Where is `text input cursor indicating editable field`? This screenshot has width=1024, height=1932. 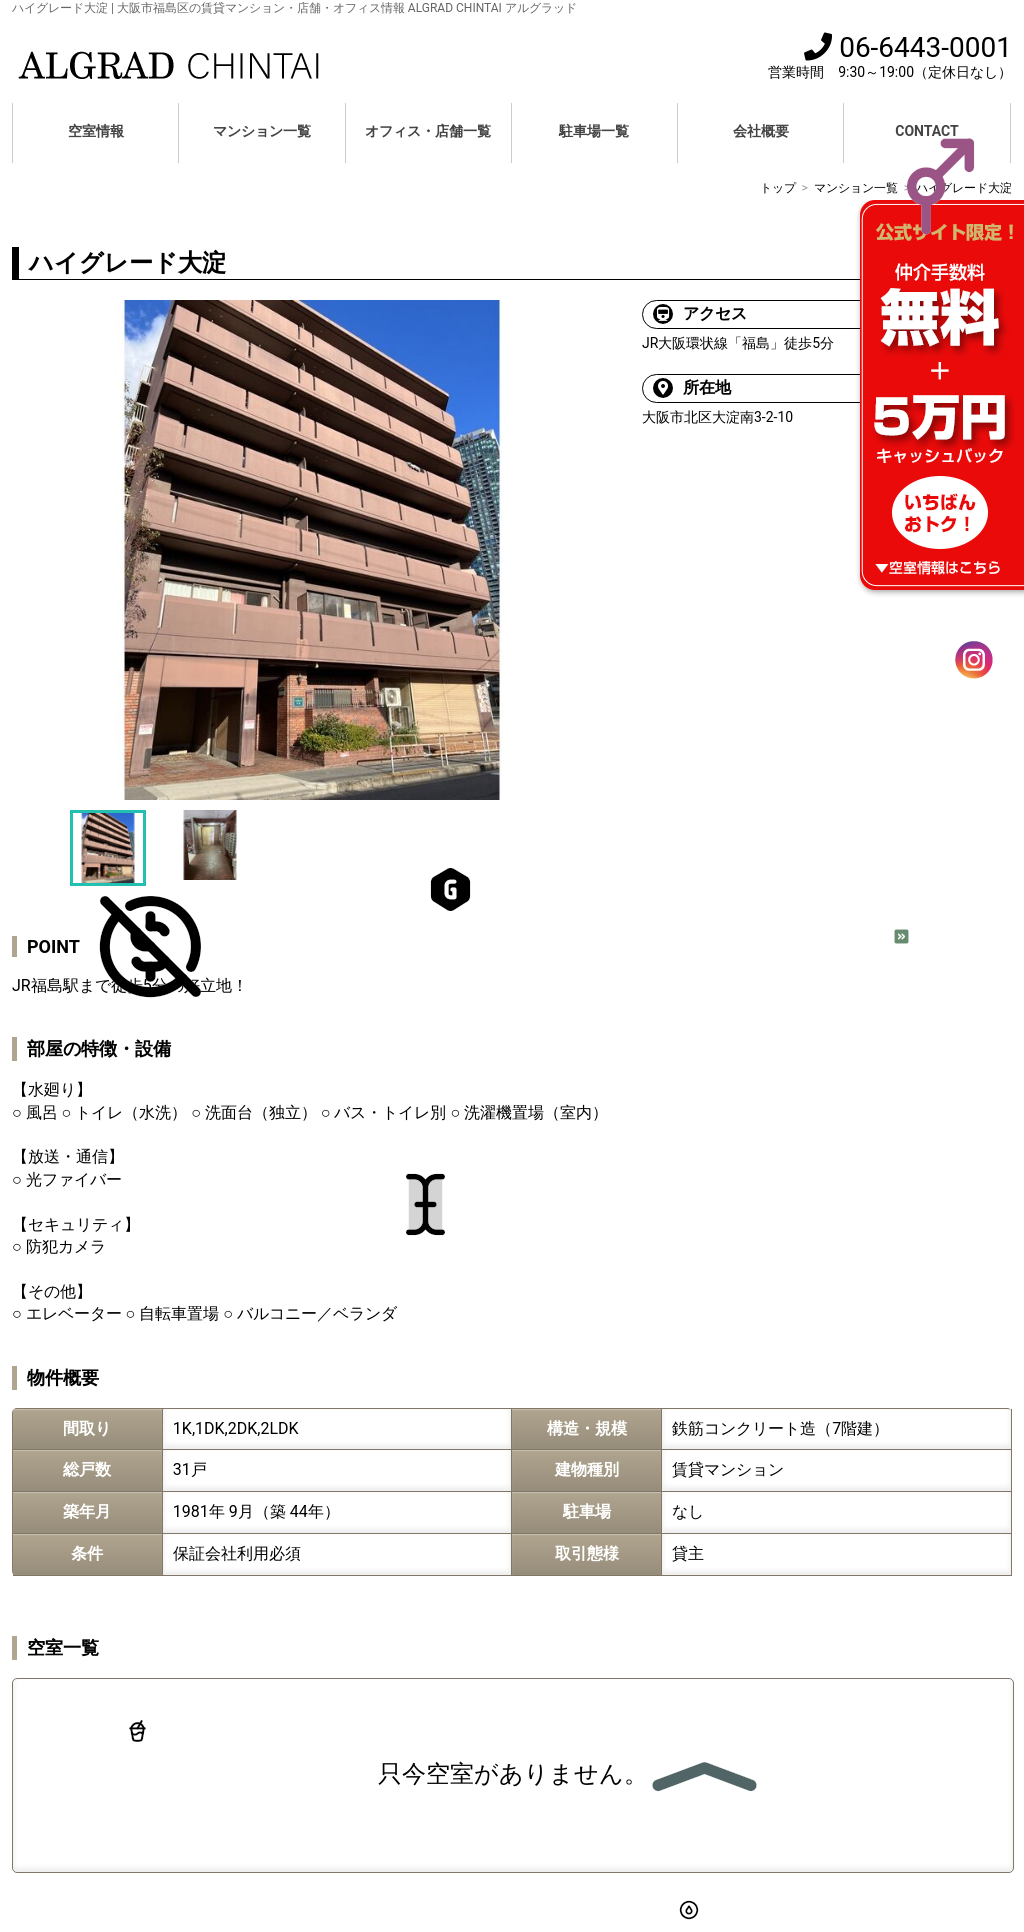 text input cursor indicating editable field is located at coordinates (425, 1204).